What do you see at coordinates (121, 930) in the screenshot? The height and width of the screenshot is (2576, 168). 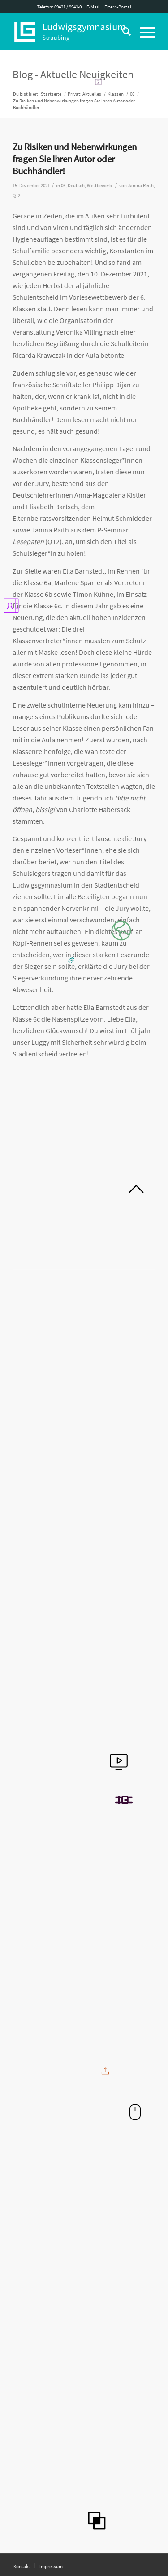 I see `switch to western hemisphere region` at bounding box center [121, 930].